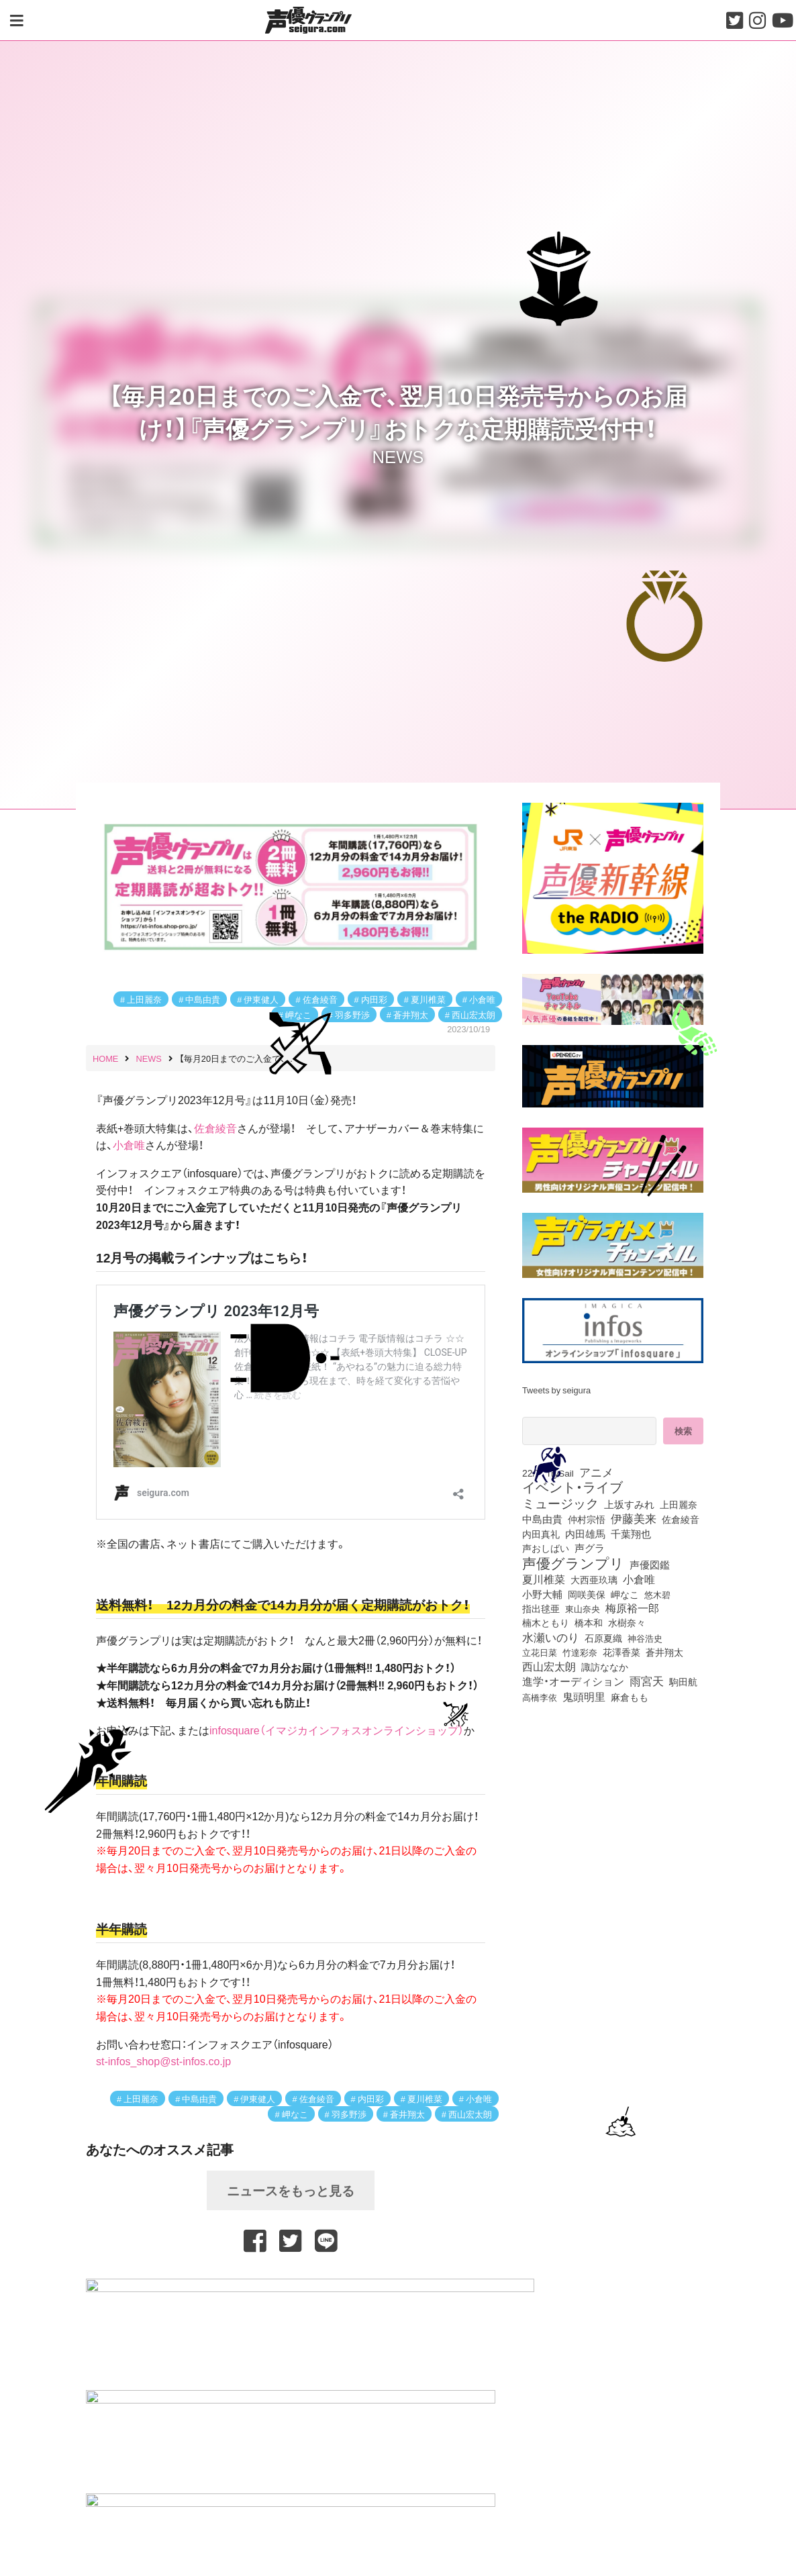 This screenshot has width=796, height=2576. What do you see at coordinates (664, 616) in the screenshot?
I see `indicates premium or luxury item status` at bounding box center [664, 616].